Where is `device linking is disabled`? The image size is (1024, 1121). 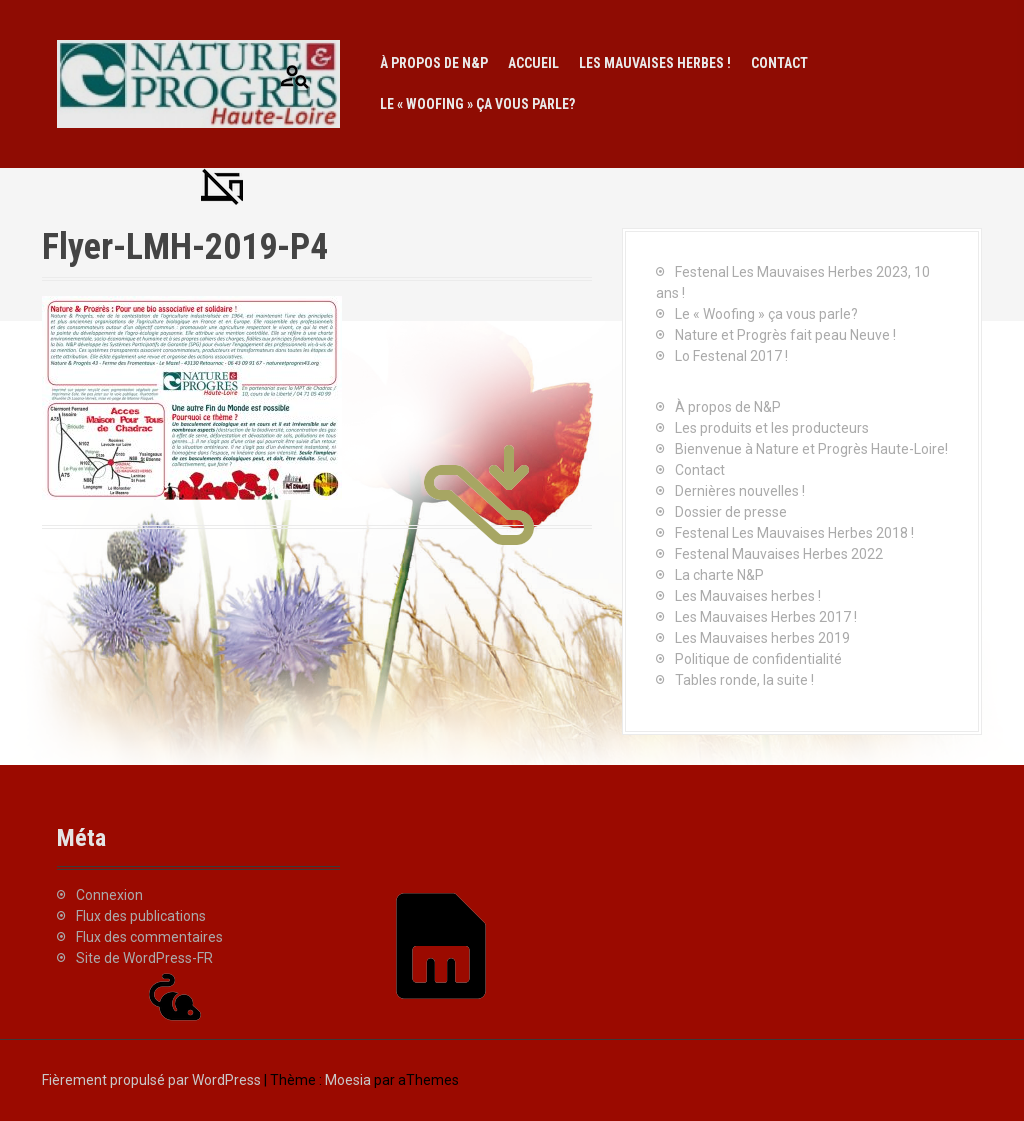 device linking is disabled is located at coordinates (222, 187).